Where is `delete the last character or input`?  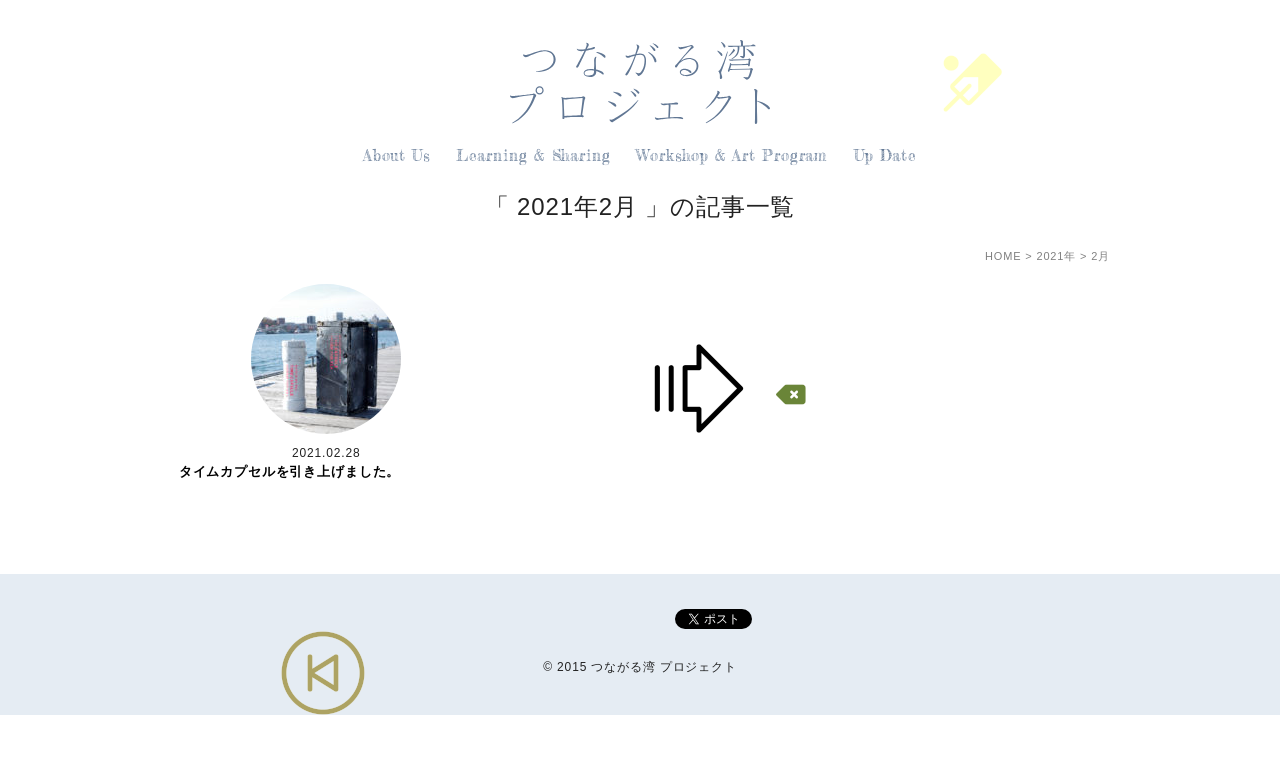
delete the last character or input is located at coordinates (792, 394).